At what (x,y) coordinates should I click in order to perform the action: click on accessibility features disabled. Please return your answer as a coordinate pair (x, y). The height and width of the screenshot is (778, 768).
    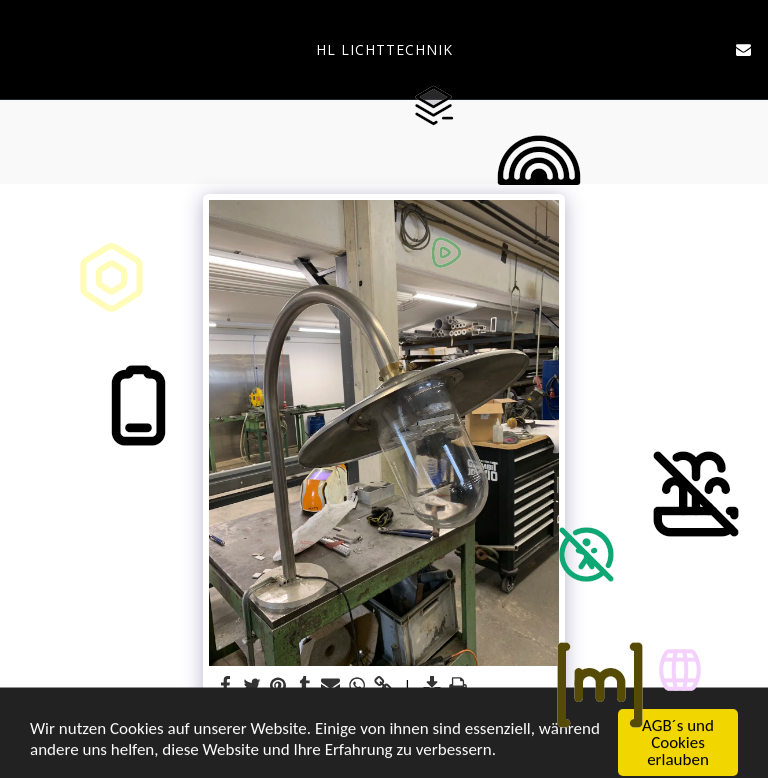
    Looking at the image, I should click on (586, 554).